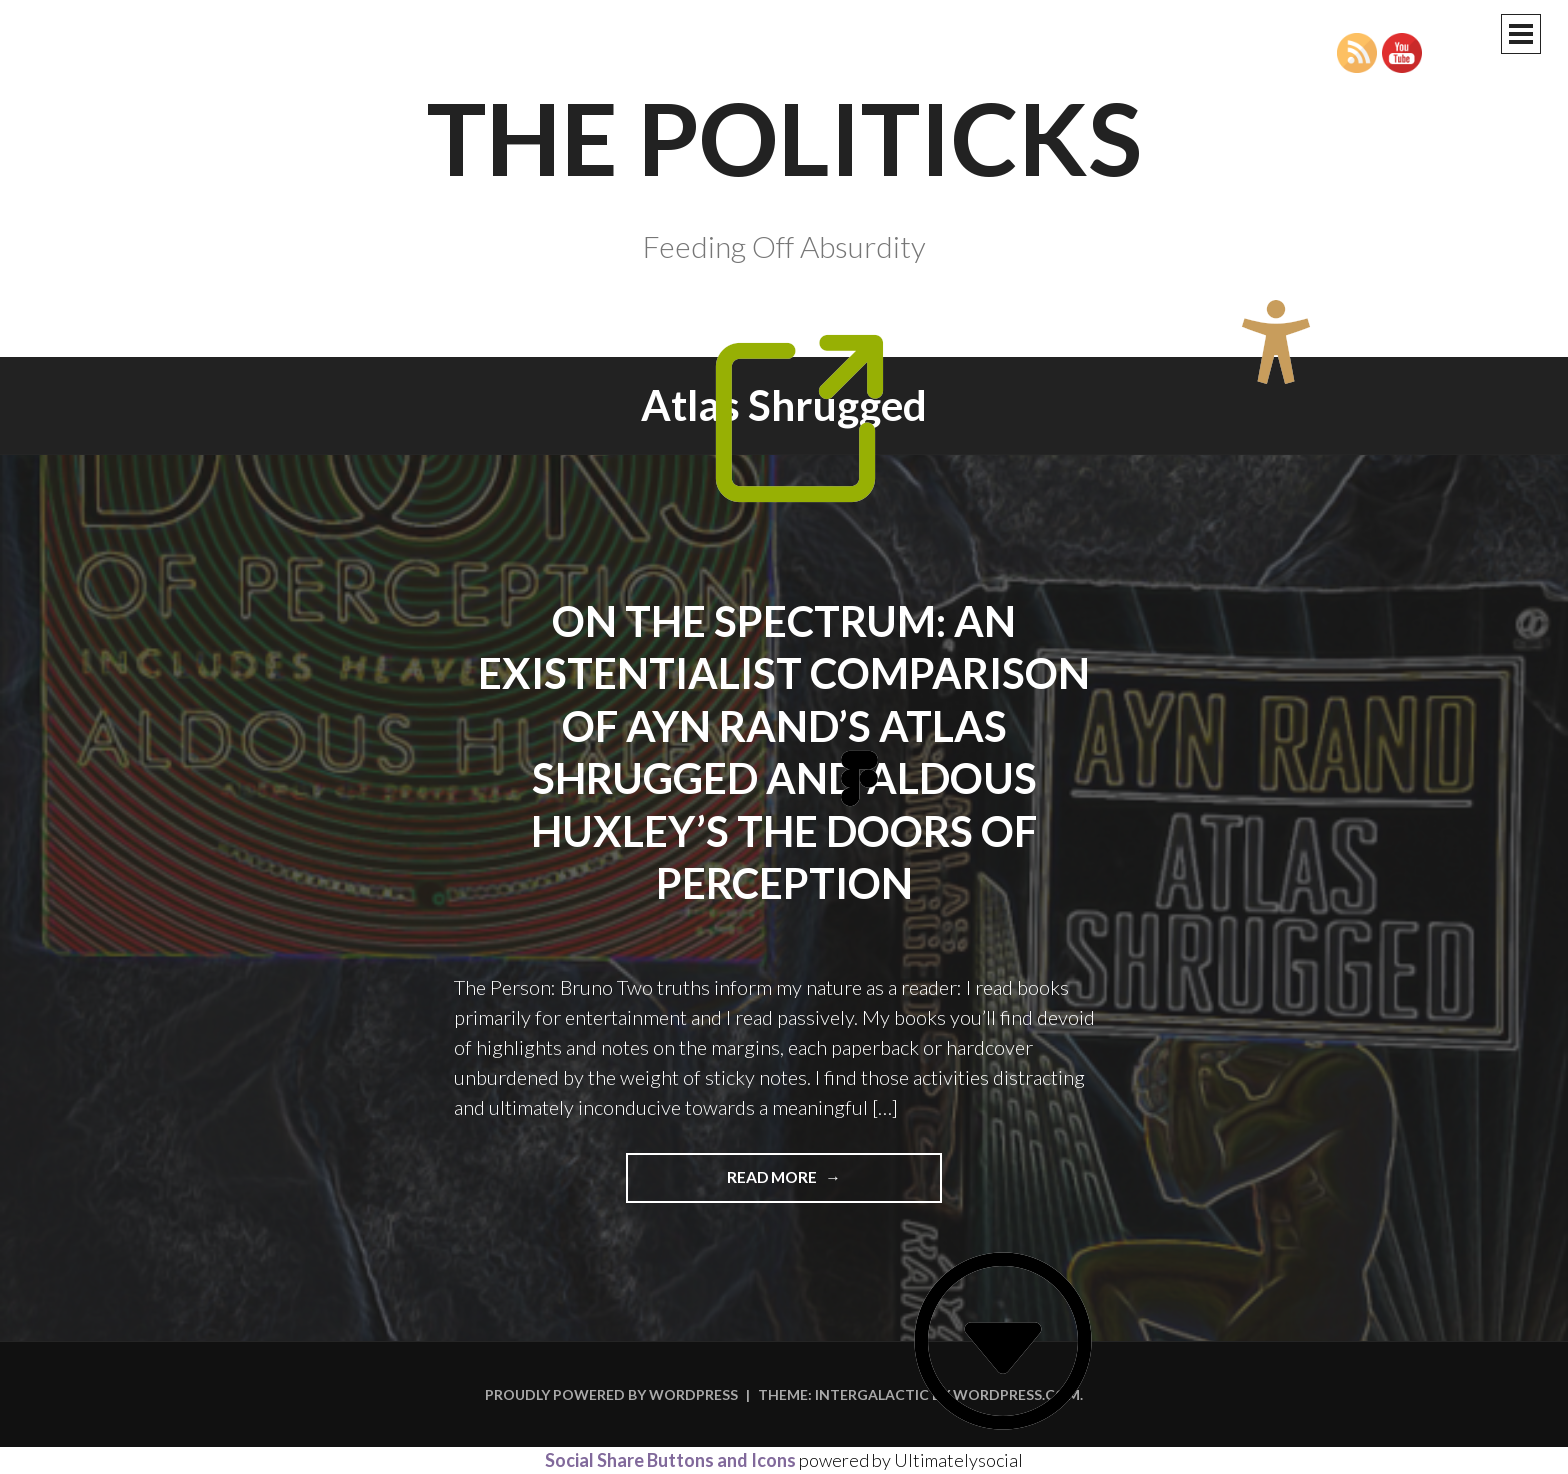 Image resolution: width=1568 pixels, height=1474 pixels. Describe the element at coordinates (1003, 1341) in the screenshot. I see `expand a dropdown menu or section` at that location.